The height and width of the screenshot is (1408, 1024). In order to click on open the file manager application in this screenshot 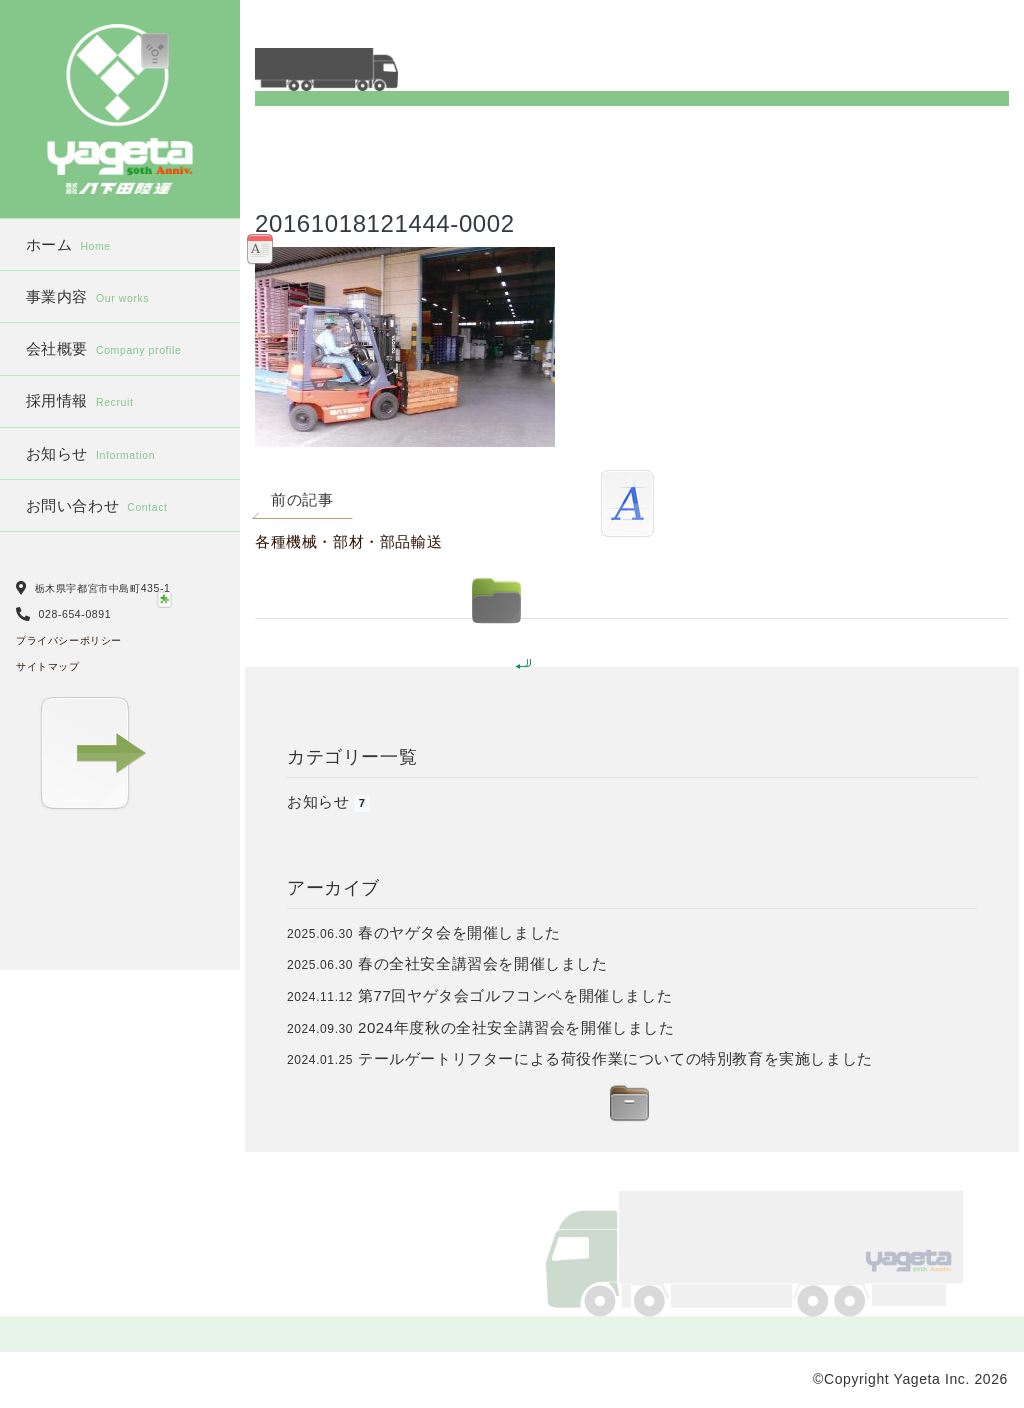, I will do `click(629, 1102)`.